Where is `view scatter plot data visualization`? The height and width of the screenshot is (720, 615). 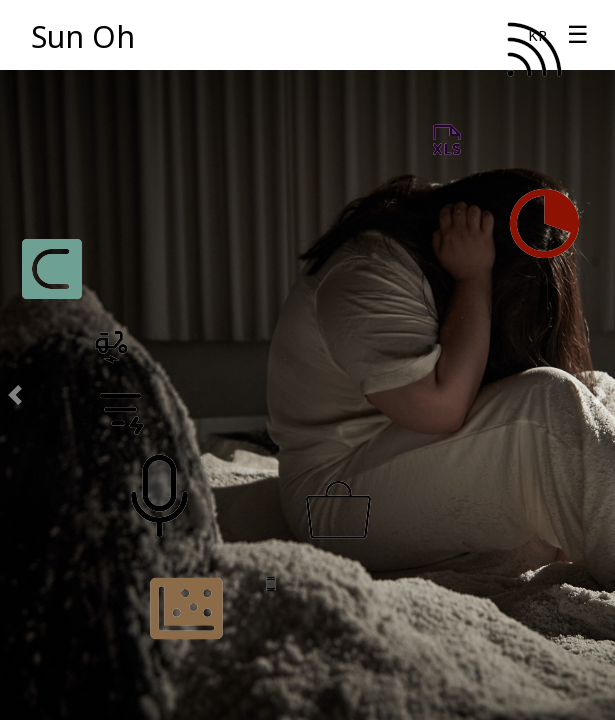 view scatter plot data visualization is located at coordinates (186, 608).